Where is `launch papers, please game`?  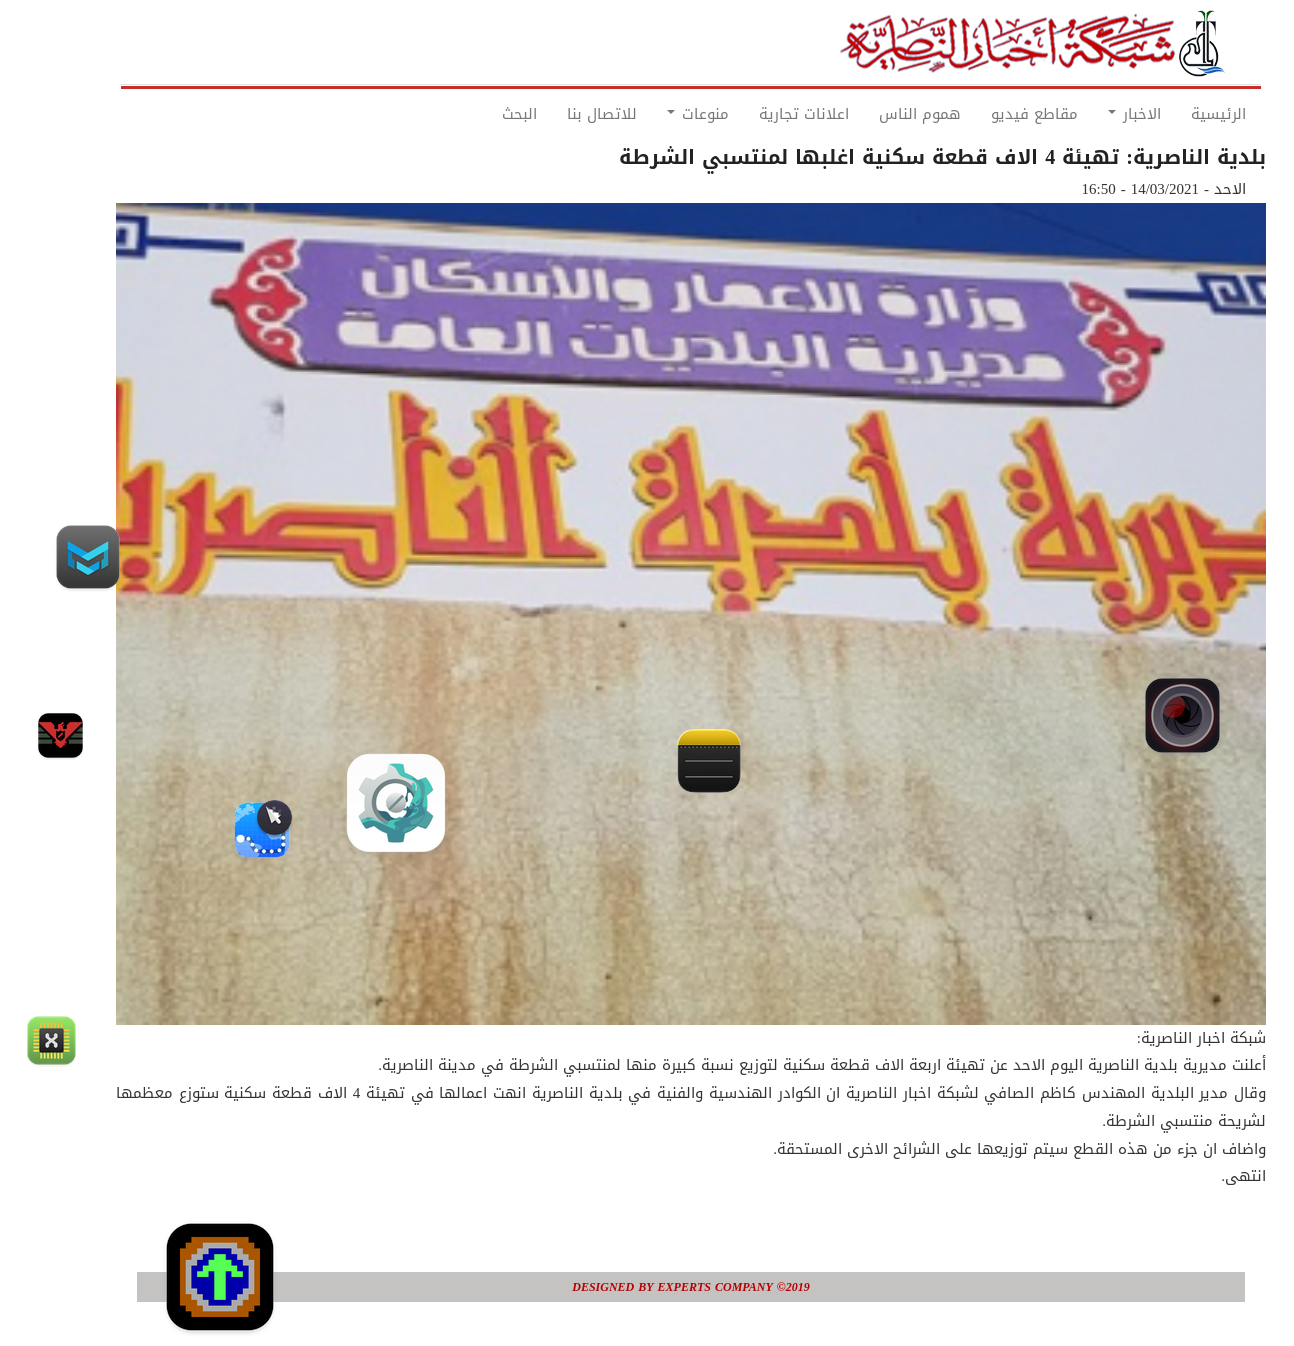 launch papers, please game is located at coordinates (60, 735).